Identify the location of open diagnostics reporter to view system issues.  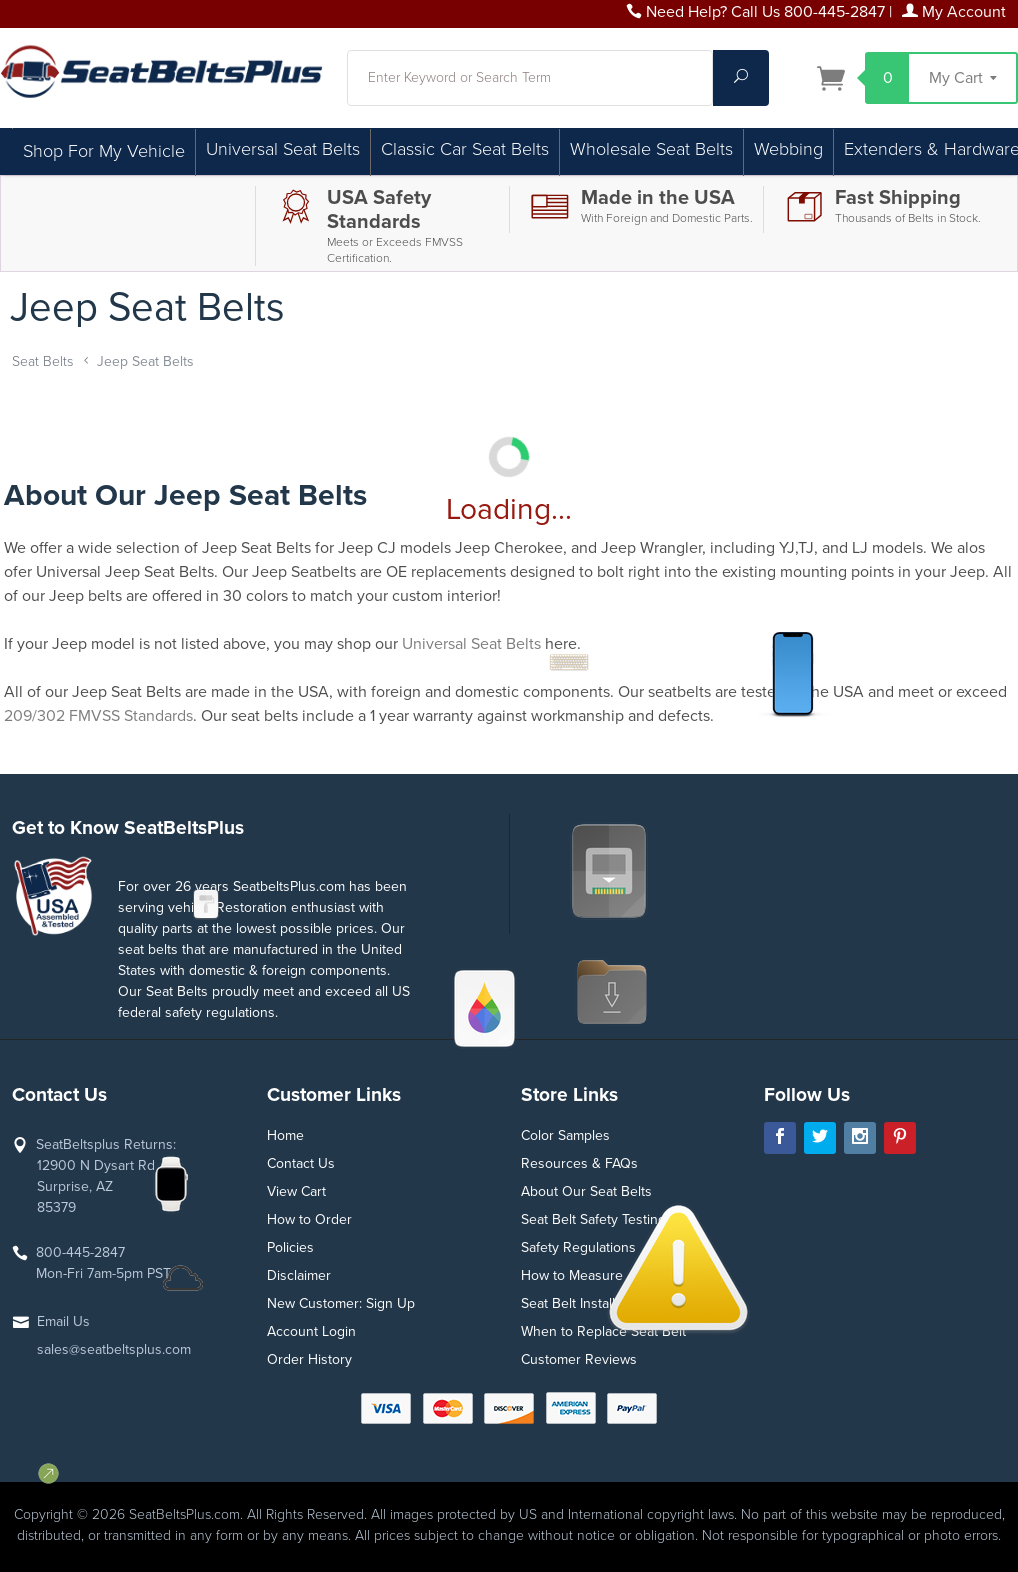
(678, 1267).